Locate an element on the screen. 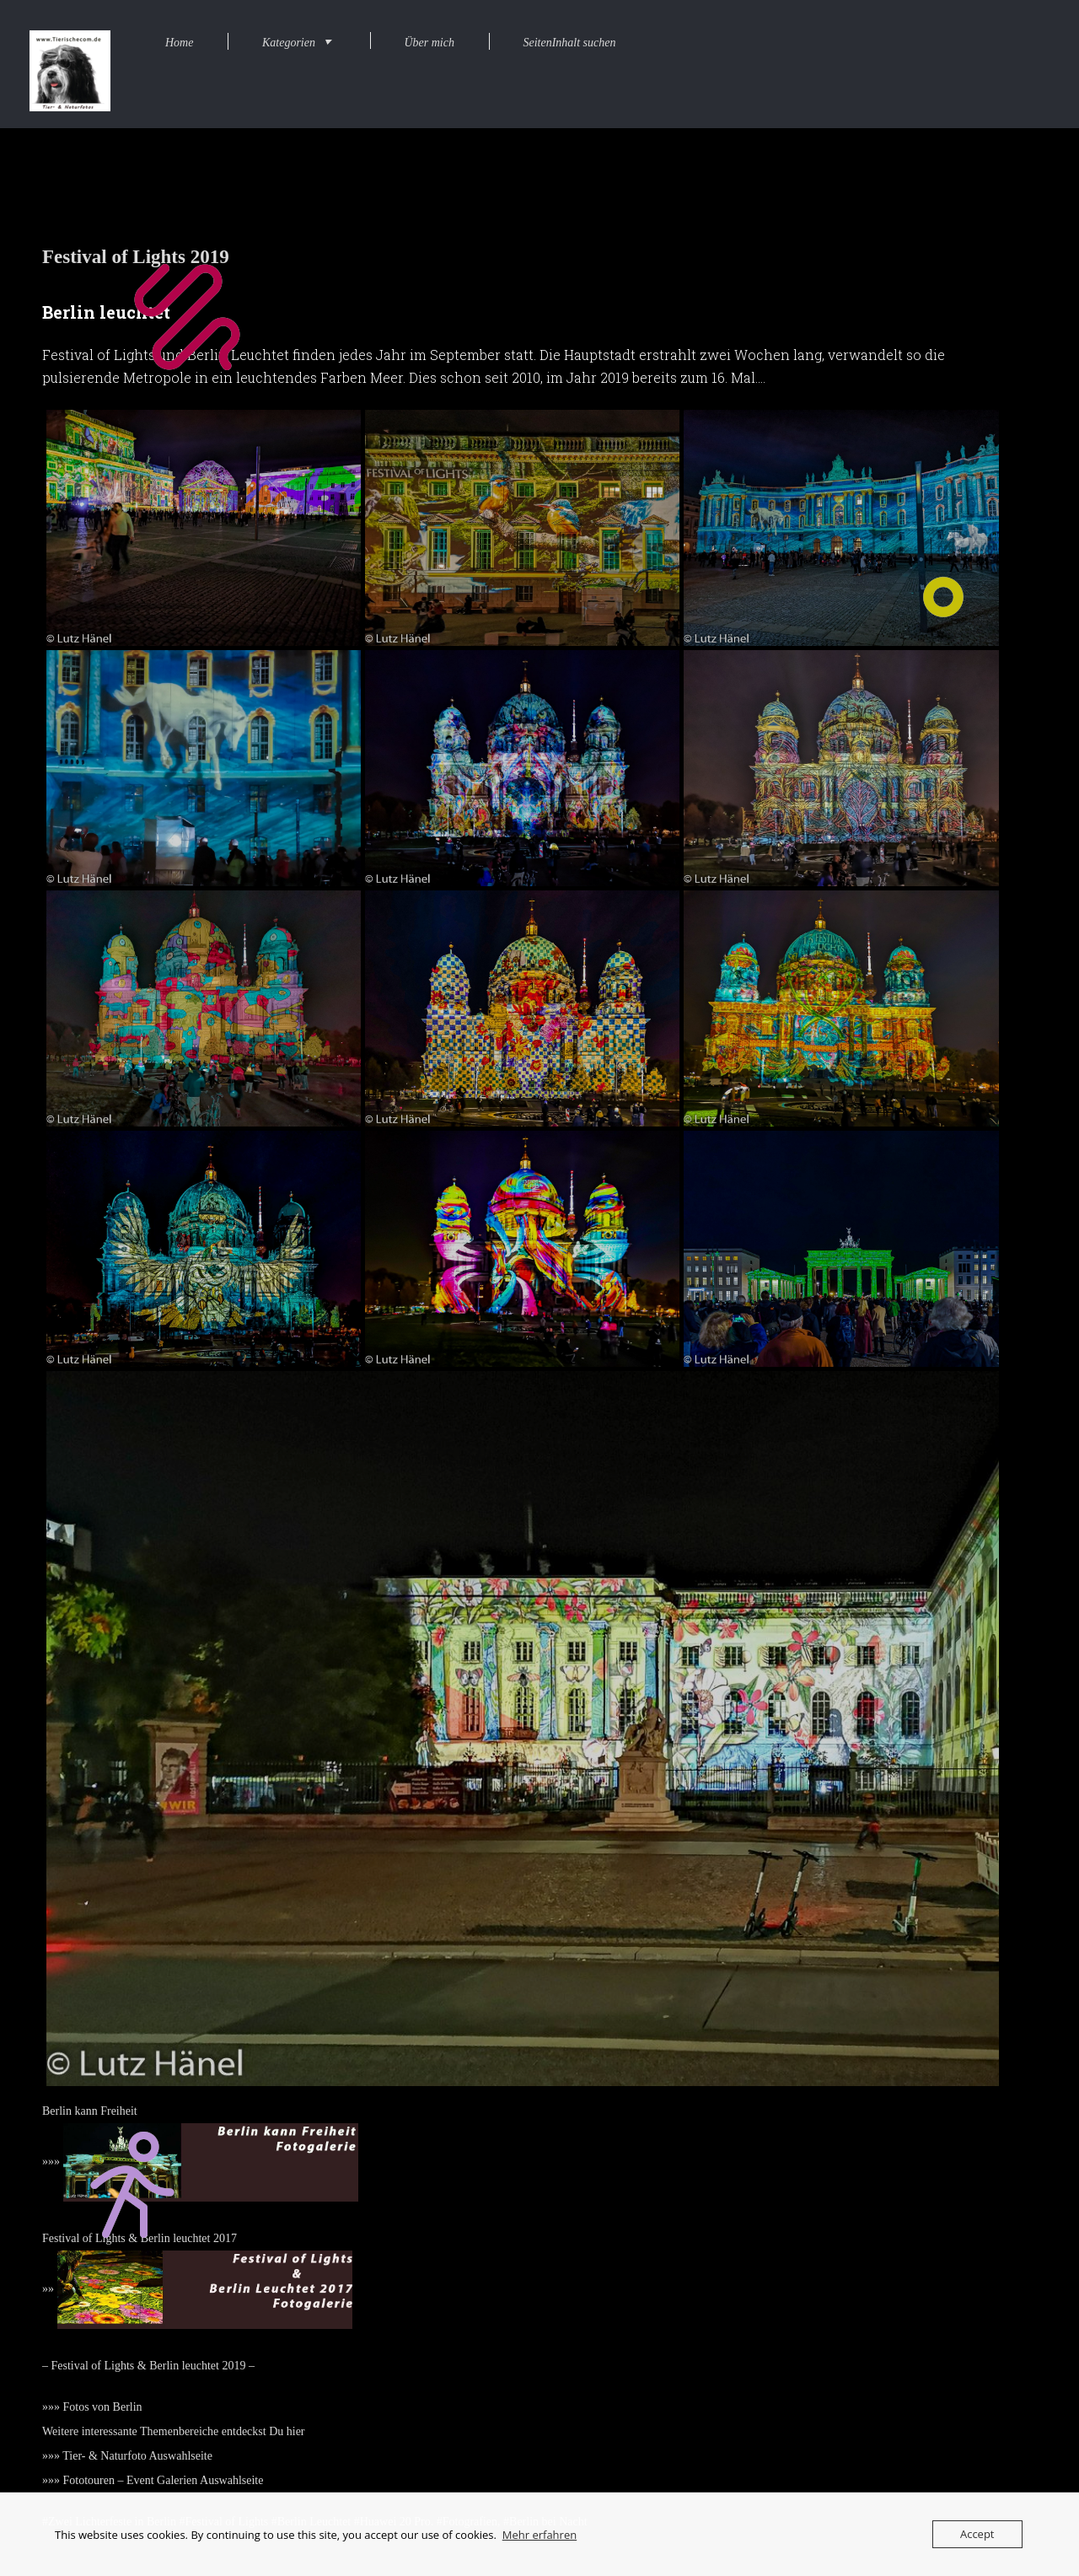  access freehand drawing or annotation tools is located at coordinates (187, 317).